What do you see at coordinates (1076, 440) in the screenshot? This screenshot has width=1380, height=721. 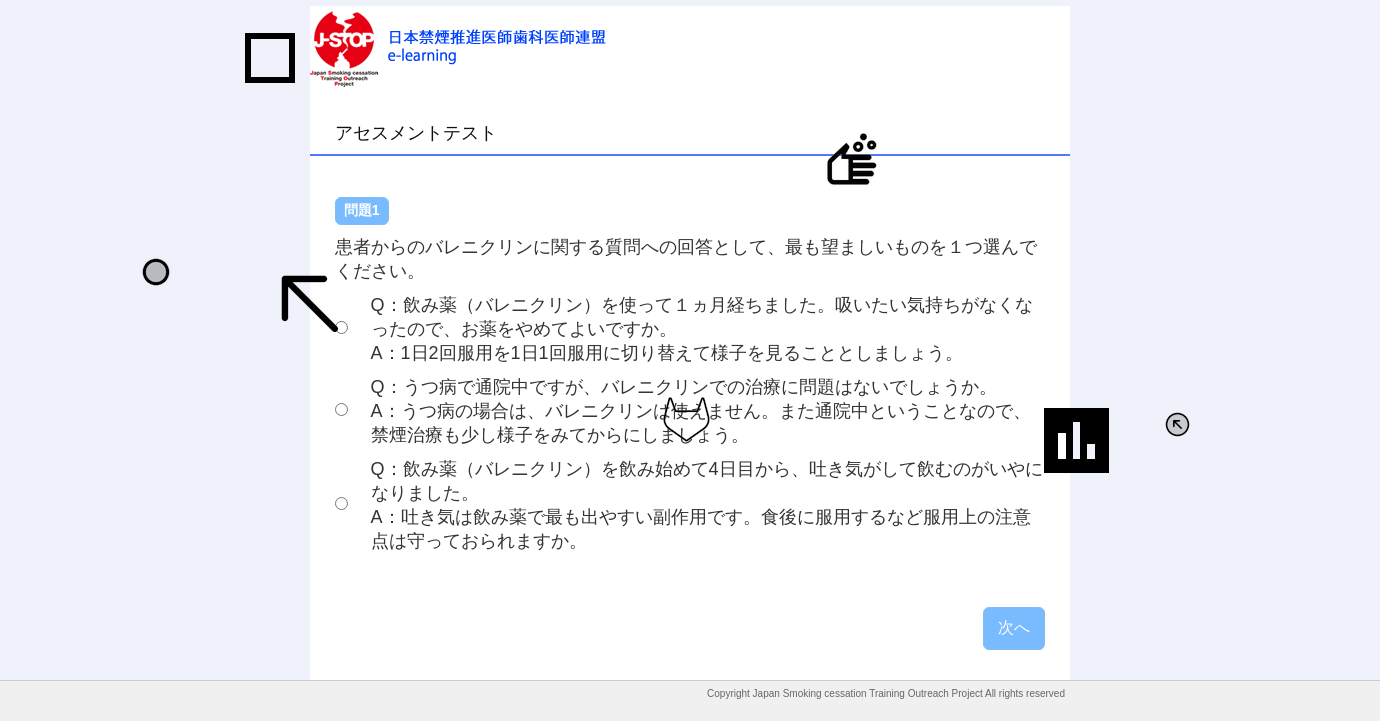 I see `view analytics or performance reports` at bounding box center [1076, 440].